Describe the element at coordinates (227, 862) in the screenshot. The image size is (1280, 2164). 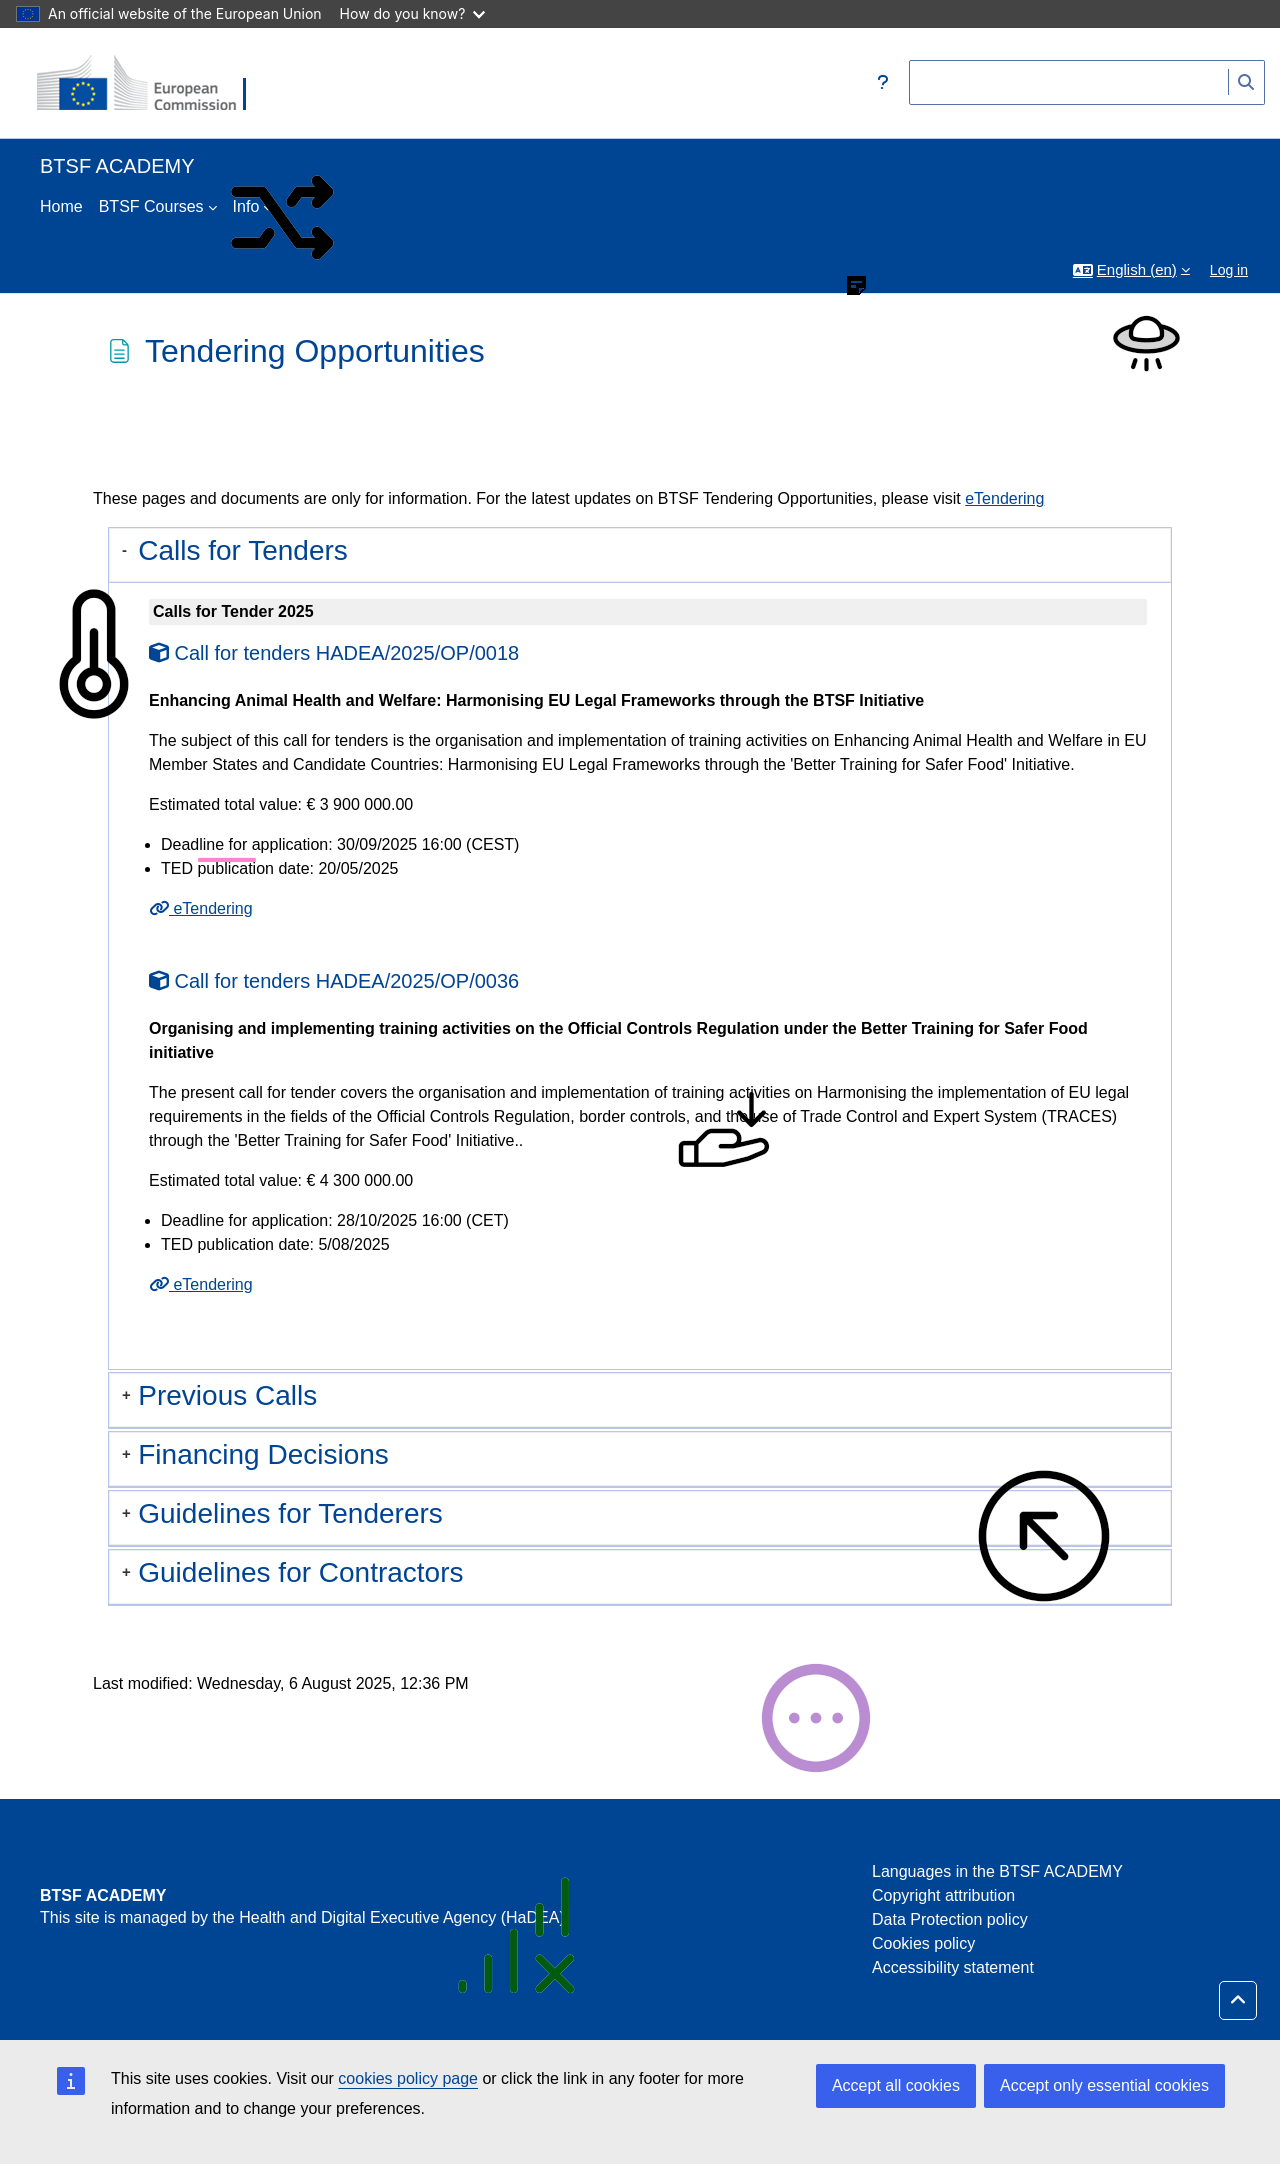
I see `remove an item from a list` at that location.